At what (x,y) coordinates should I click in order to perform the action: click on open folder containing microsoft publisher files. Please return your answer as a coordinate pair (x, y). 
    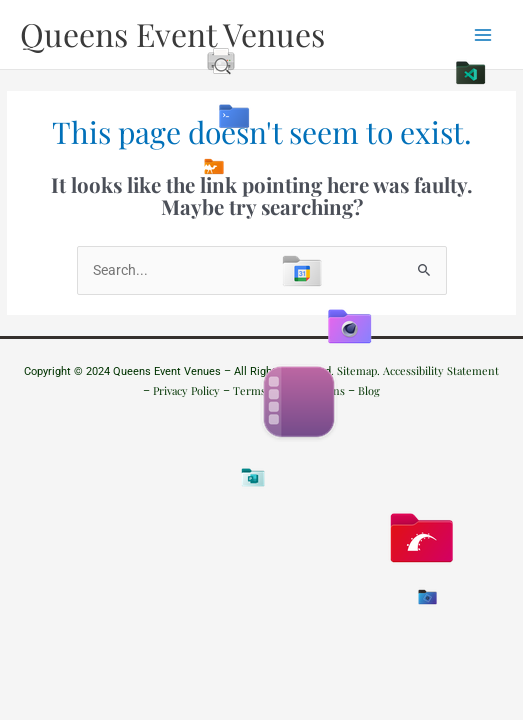
    Looking at the image, I should click on (253, 478).